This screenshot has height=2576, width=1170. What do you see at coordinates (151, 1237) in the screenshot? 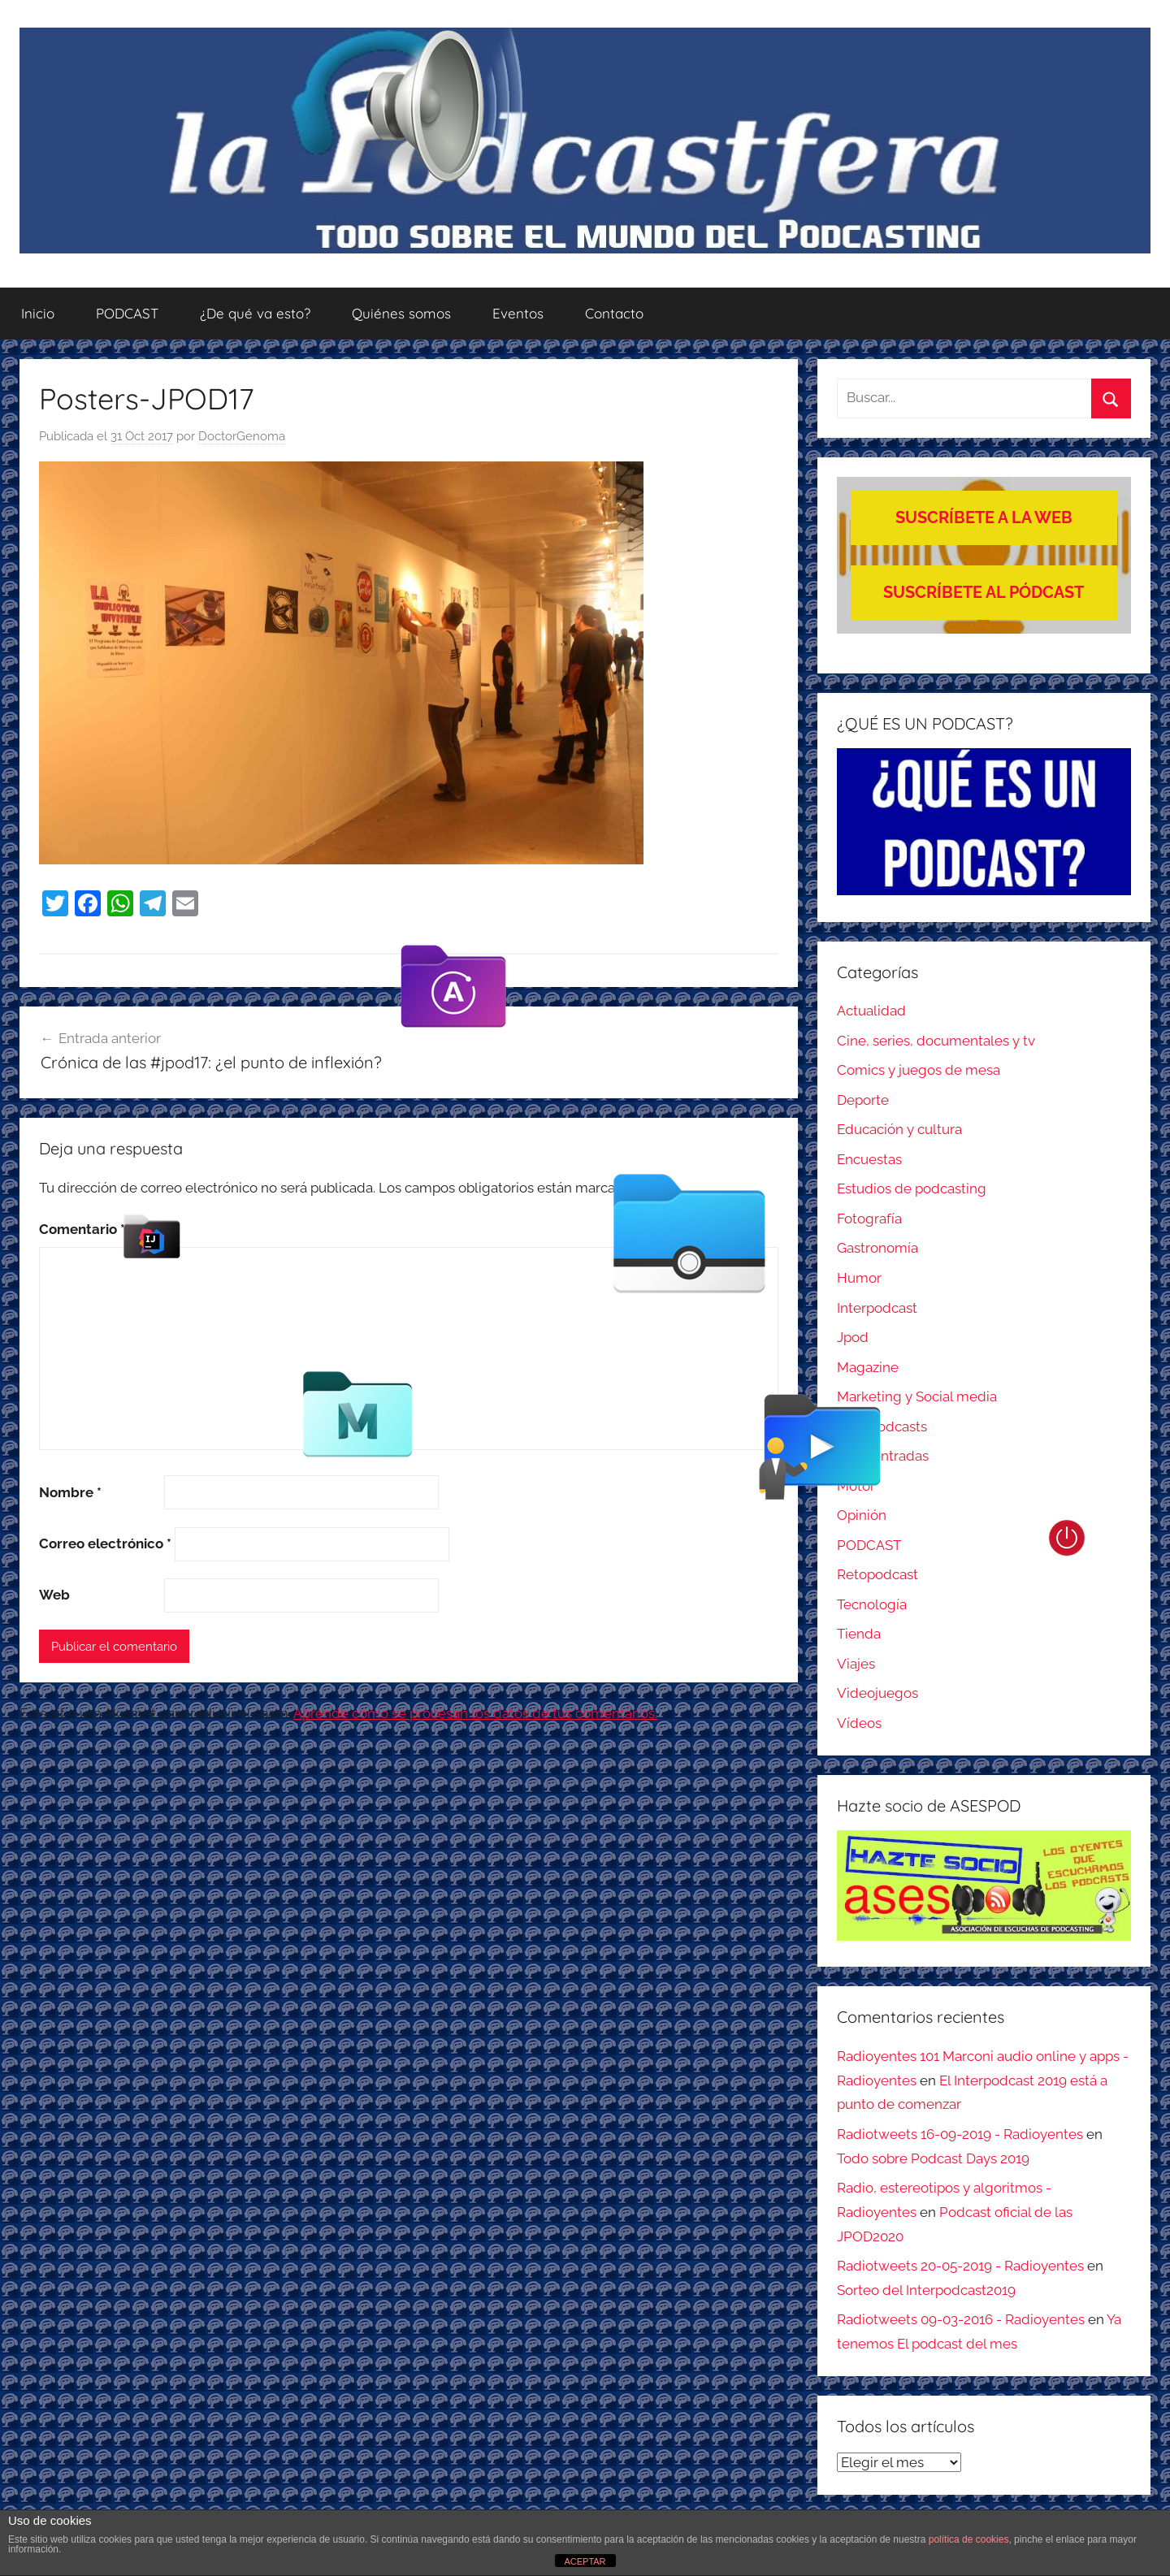
I see `open folder containing IntelliJ IDEA projects` at bounding box center [151, 1237].